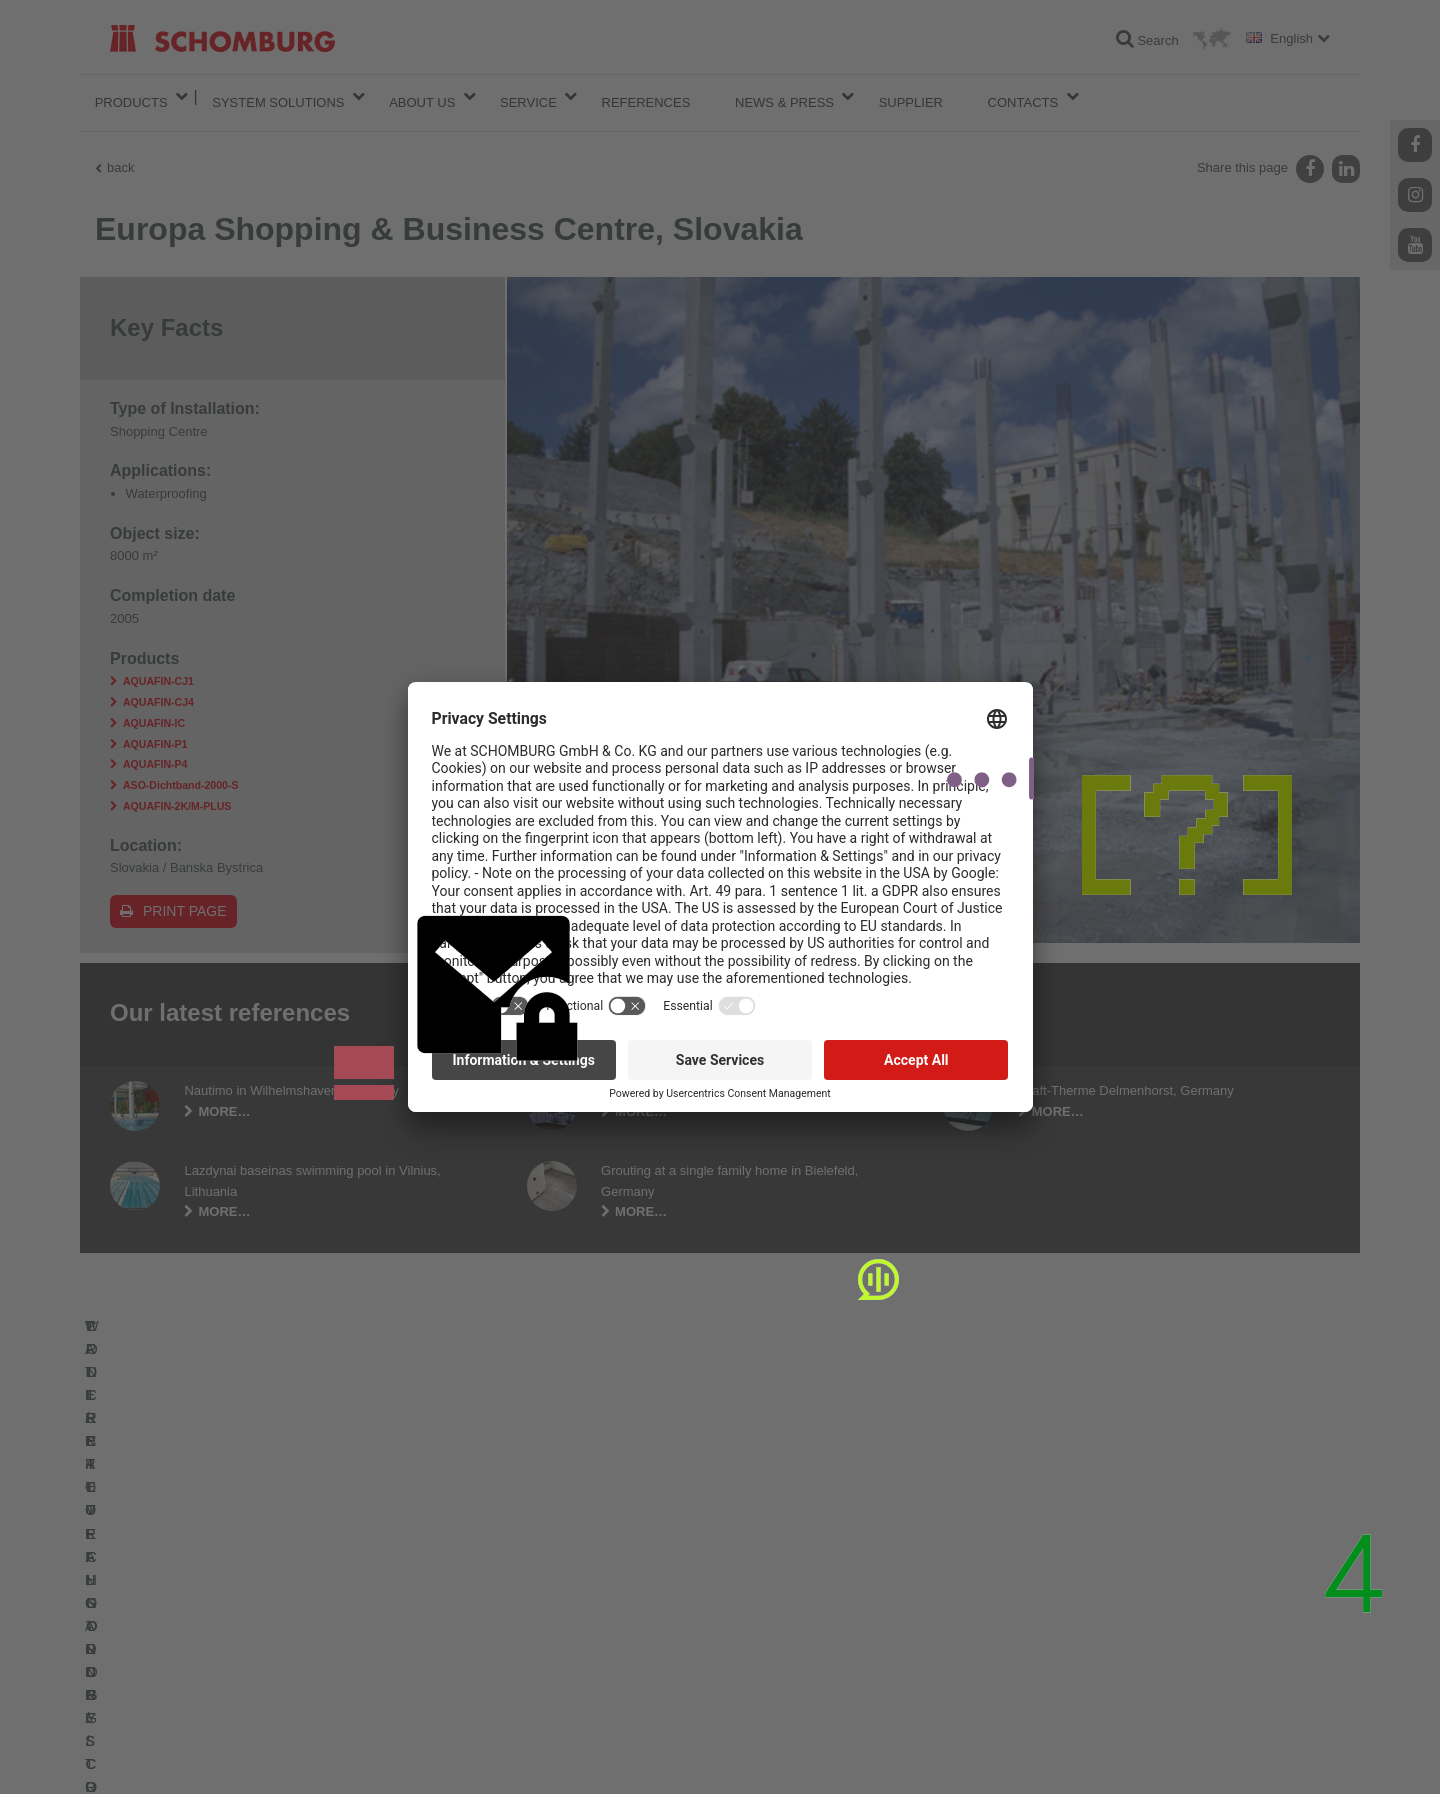  I want to click on visit the Philadelphia Inquirer website, so click(1187, 835).